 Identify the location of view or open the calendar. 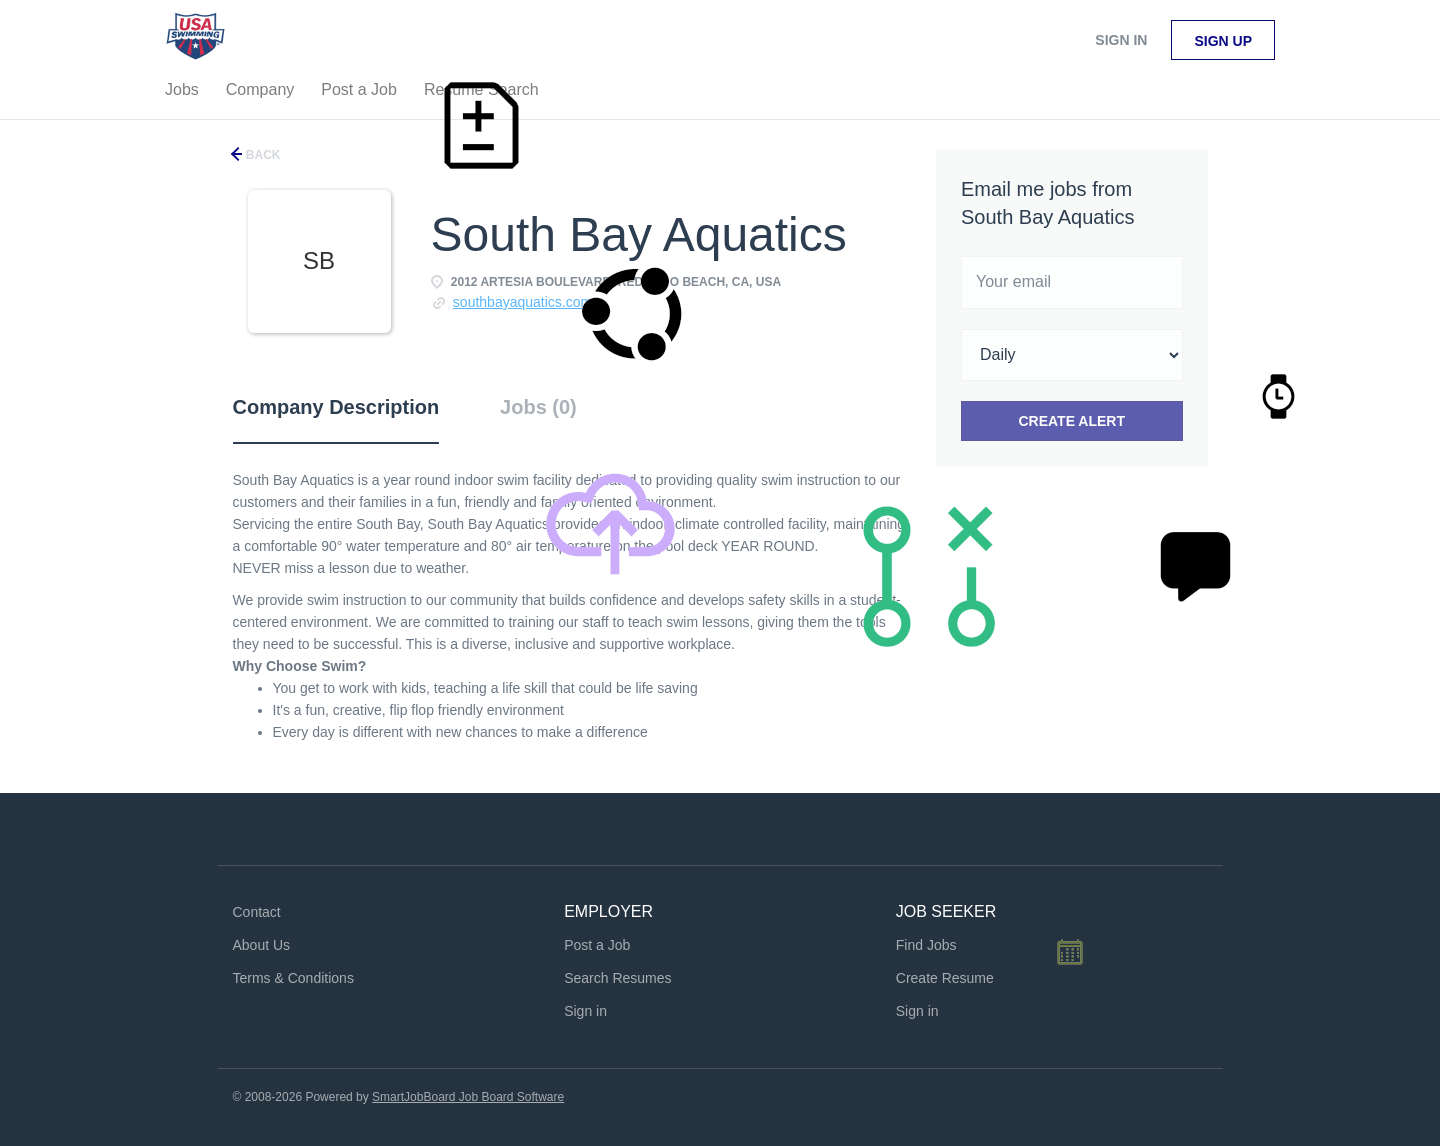
(1070, 952).